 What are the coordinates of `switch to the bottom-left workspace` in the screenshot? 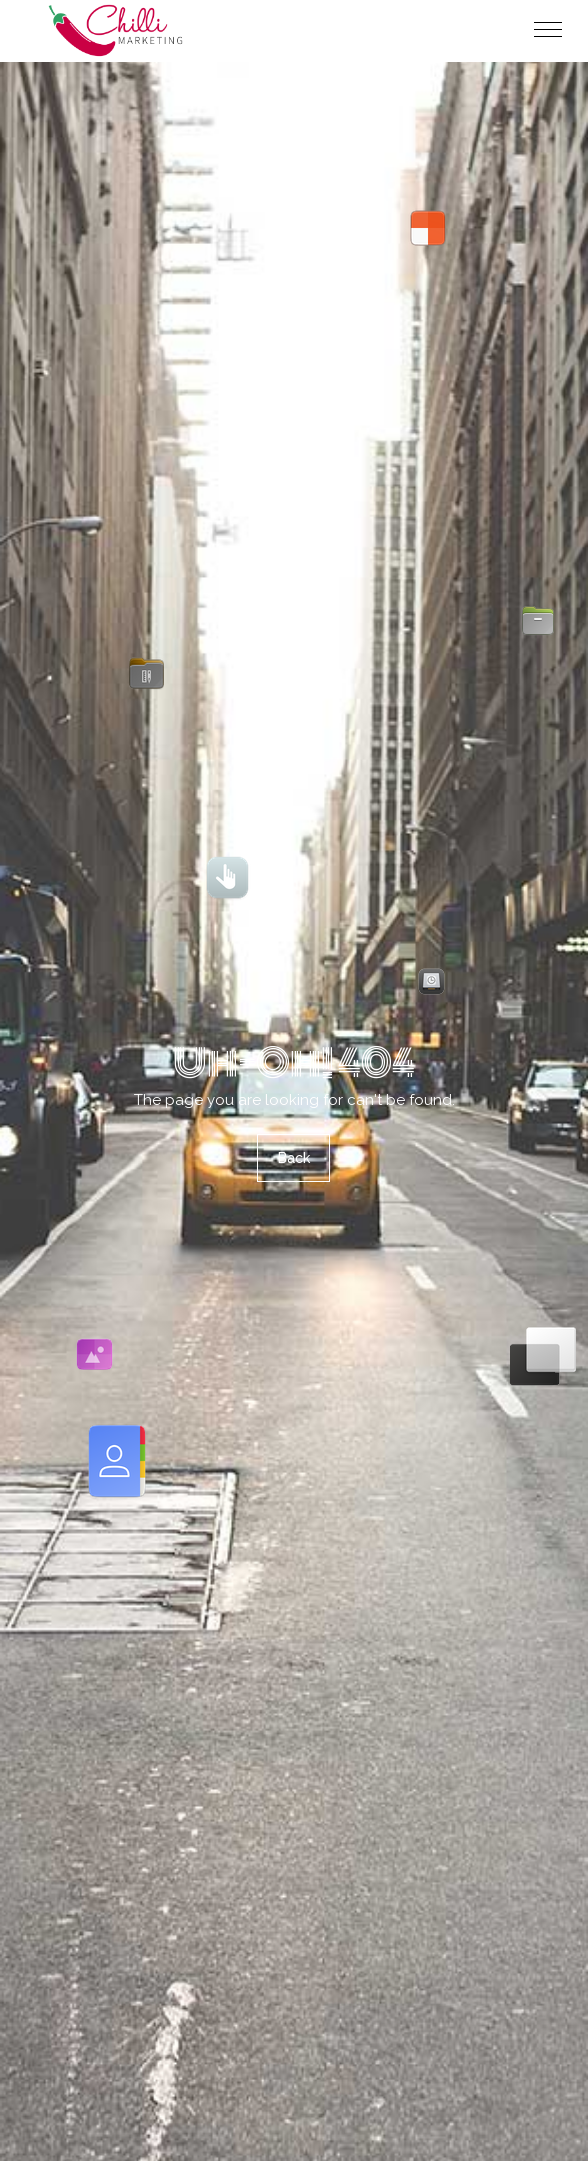 It's located at (428, 228).